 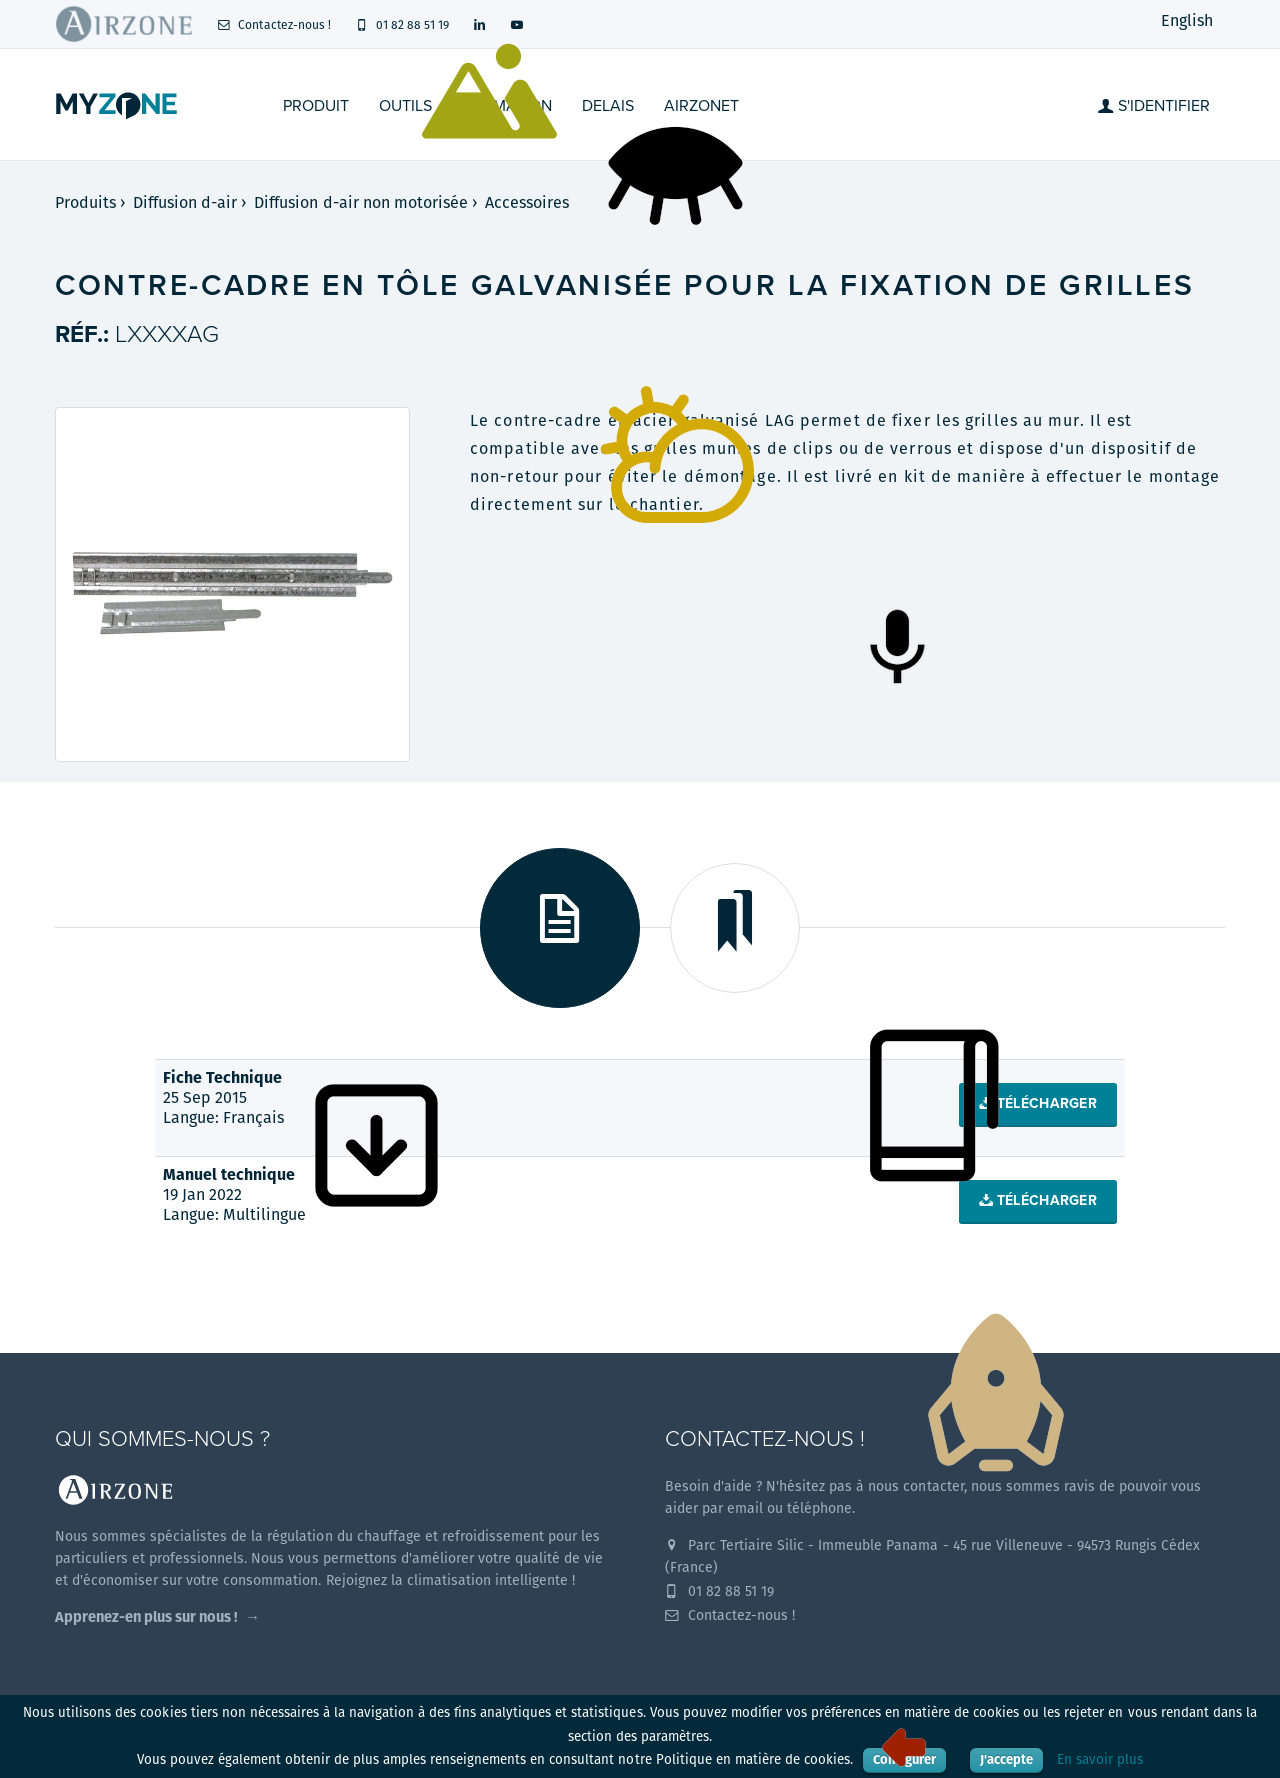 What do you see at coordinates (996, 1398) in the screenshot?
I see `launch or deploy an application` at bounding box center [996, 1398].